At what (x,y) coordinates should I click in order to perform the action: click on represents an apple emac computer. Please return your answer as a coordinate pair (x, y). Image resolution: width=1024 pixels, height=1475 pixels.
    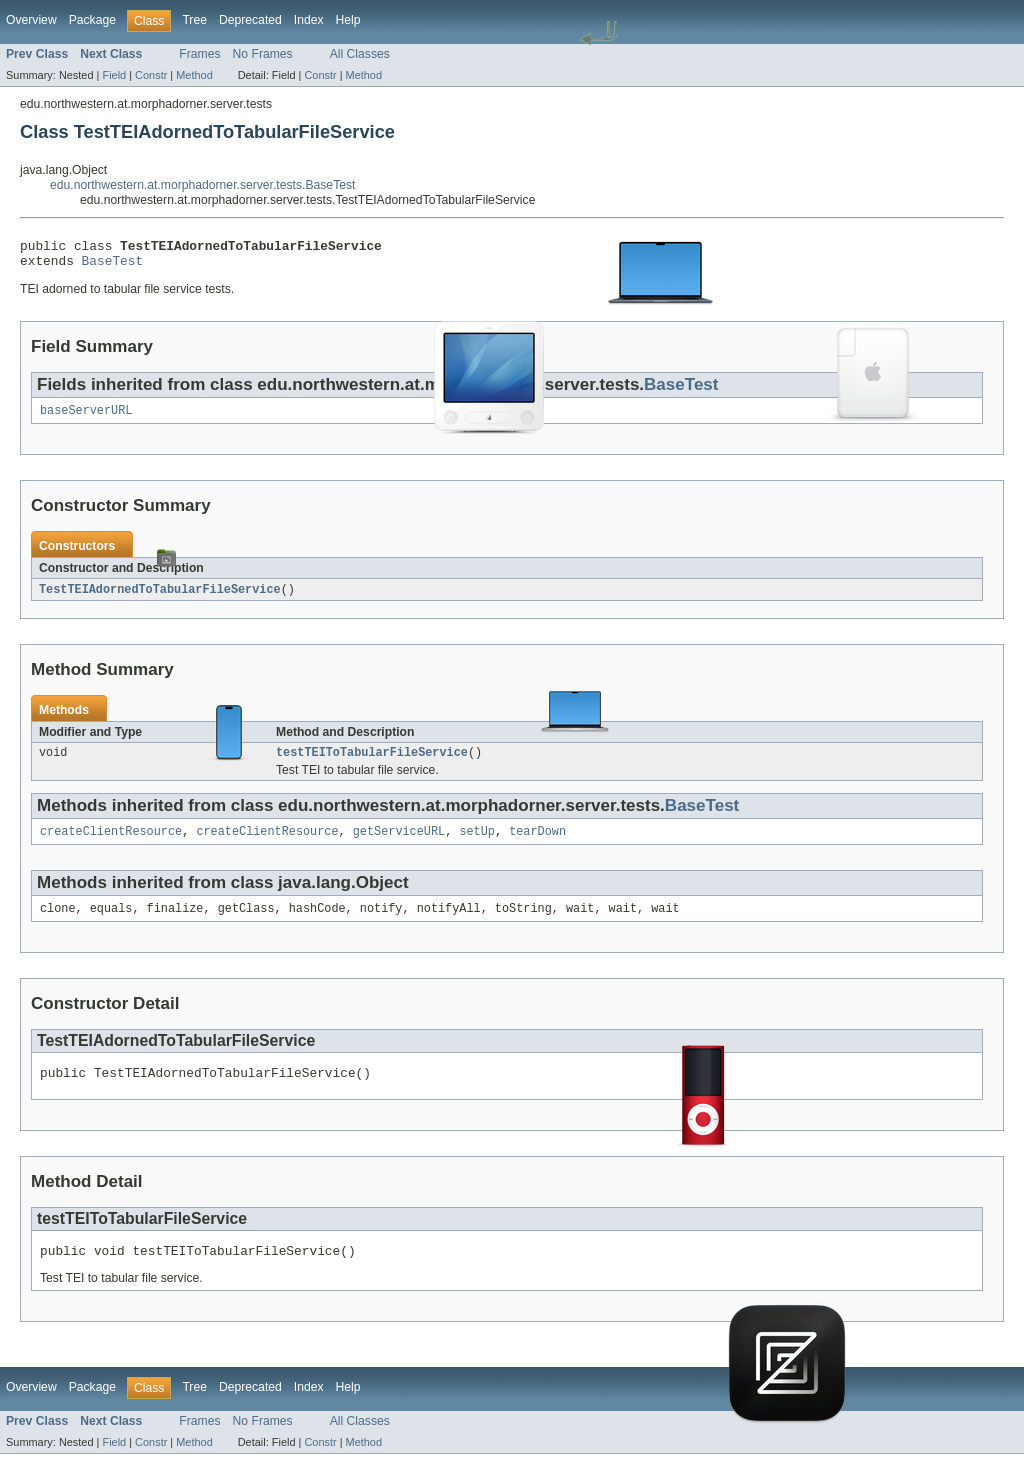
    Looking at the image, I should click on (489, 378).